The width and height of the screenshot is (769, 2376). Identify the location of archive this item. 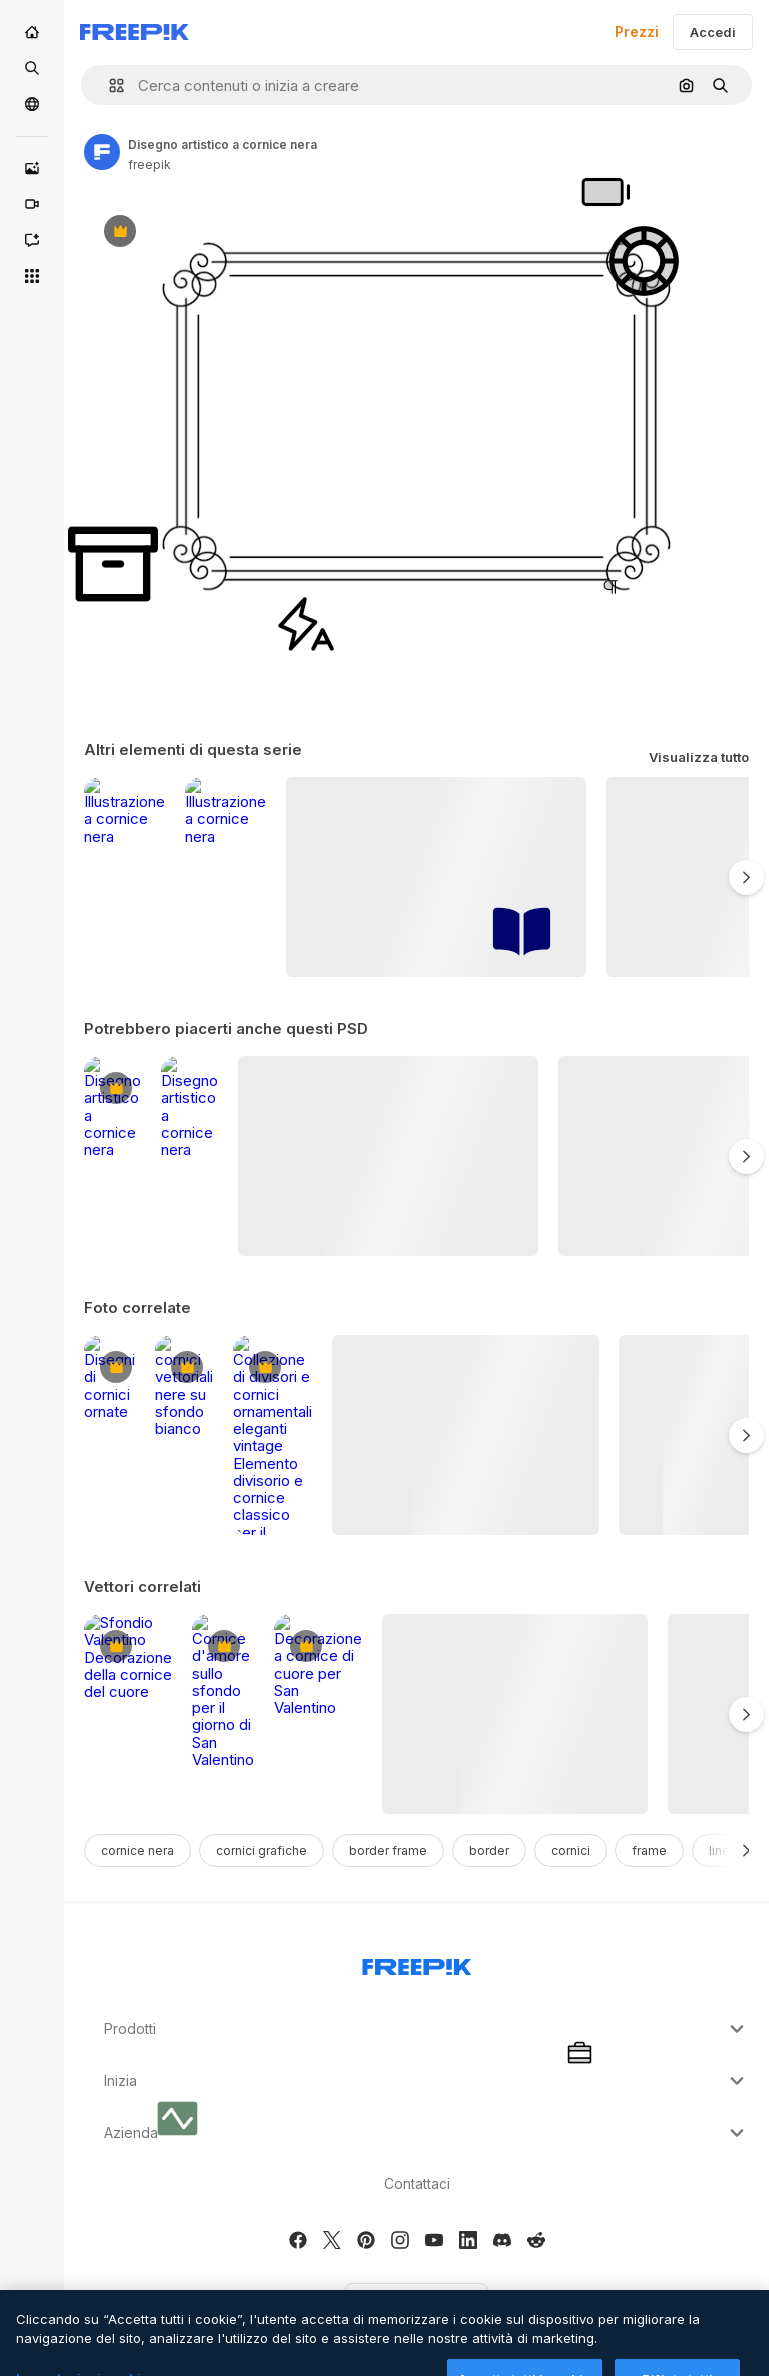
(113, 564).